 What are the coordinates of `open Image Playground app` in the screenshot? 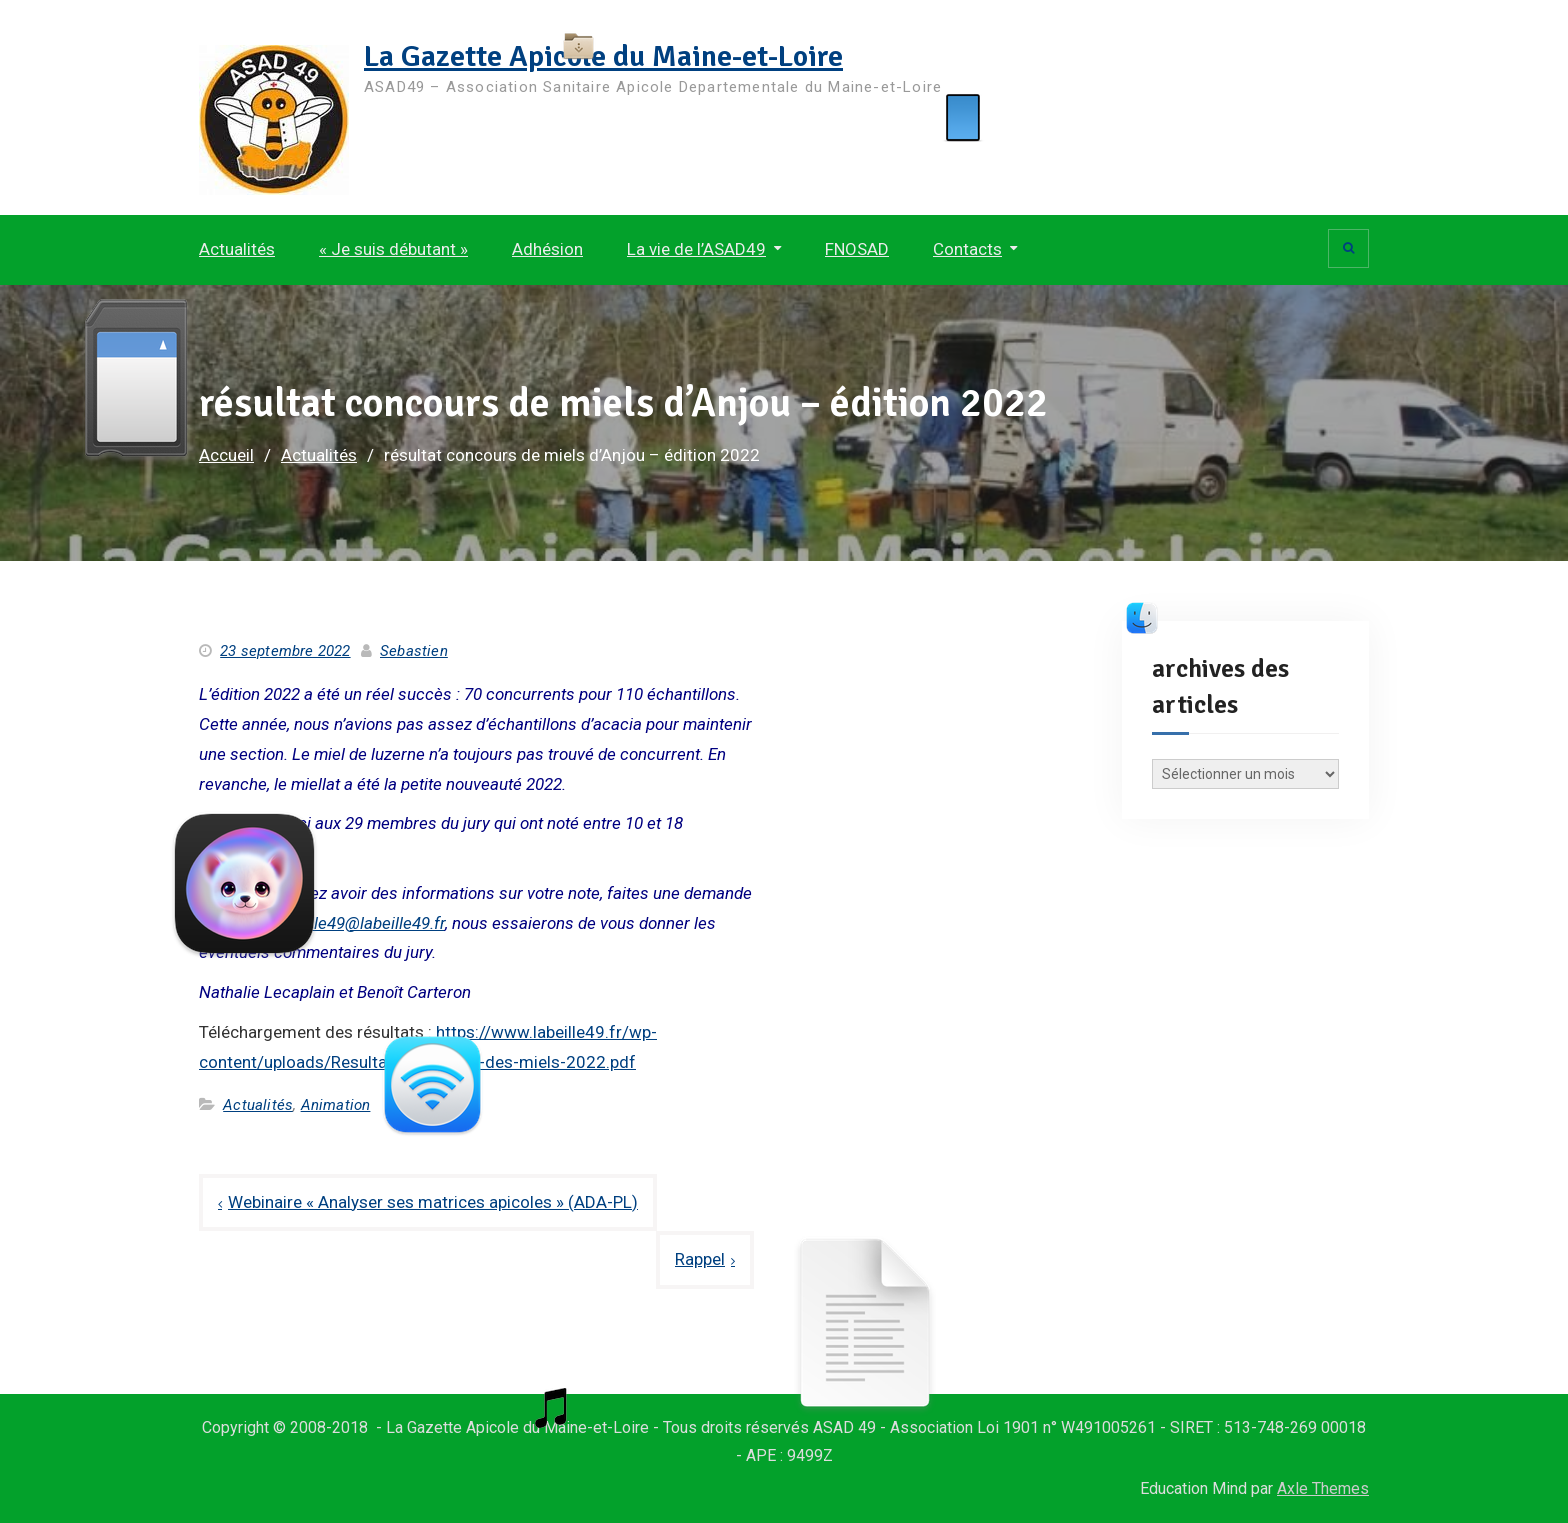 It's located at (244, 883).